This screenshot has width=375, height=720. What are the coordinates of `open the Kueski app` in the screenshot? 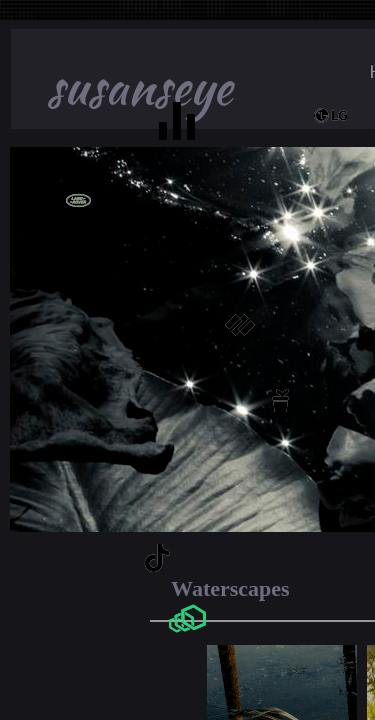 It's located at (280, 400).